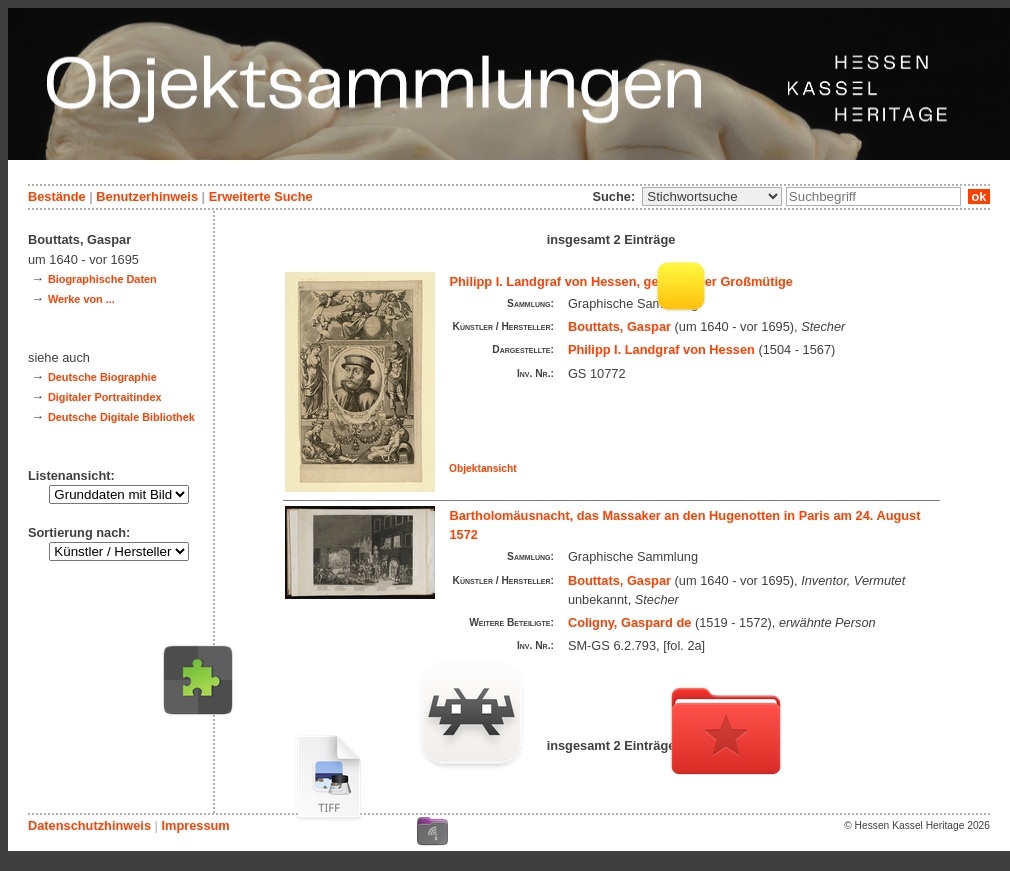 Image resolution: width=1010 pixels, height=871 pixels. I want to click on folder synced with insync cloud service, so click(432, 830).